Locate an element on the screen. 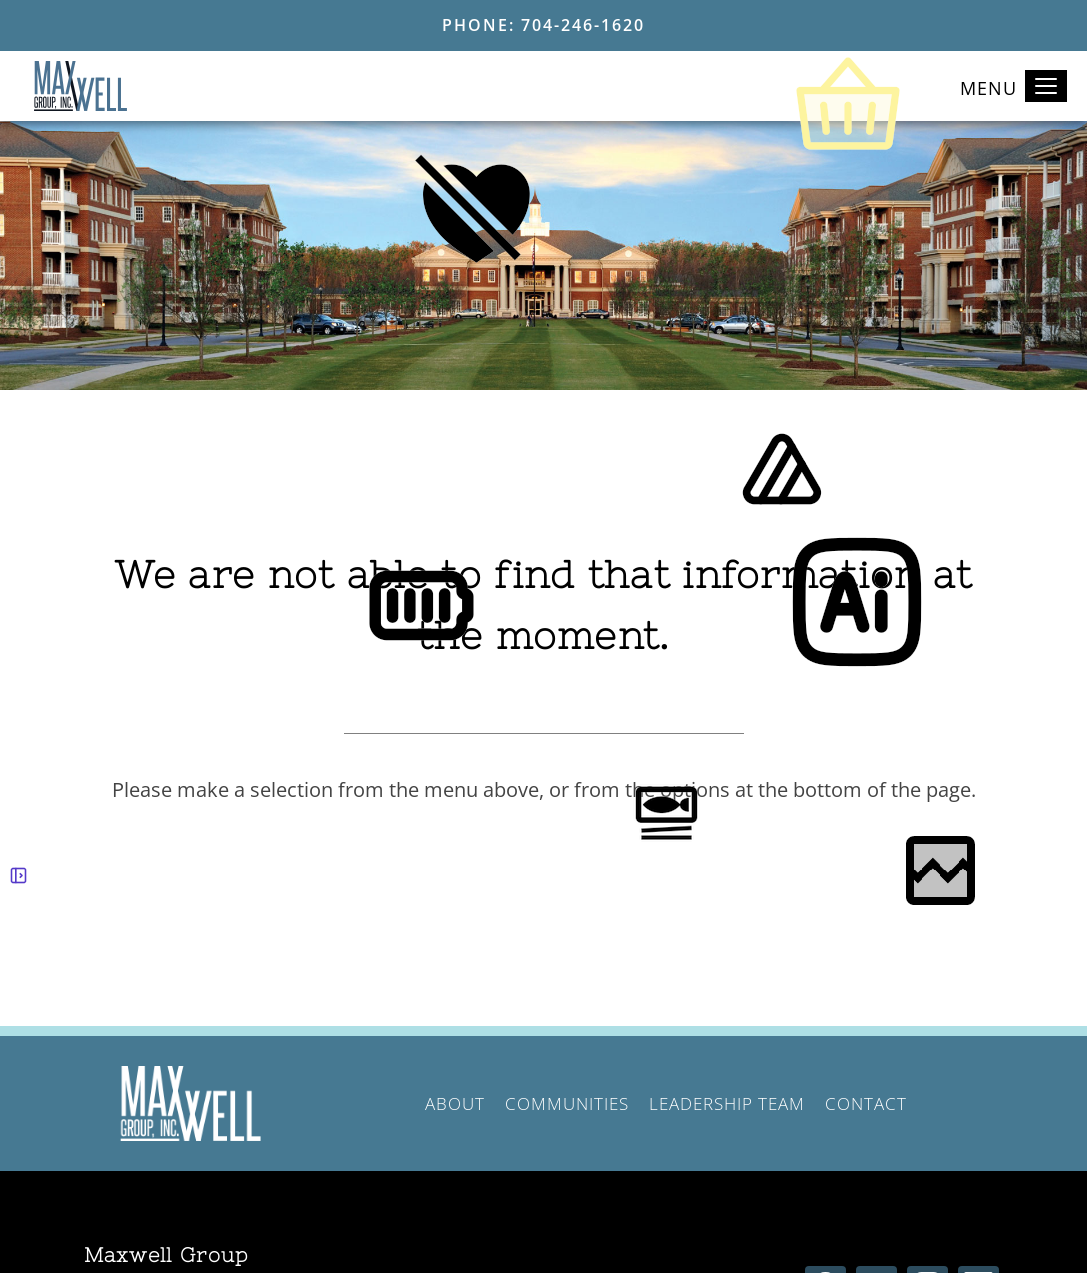 The height and width of the screenshot is (1273, 1087). do not use chlorine bleach care instruction is located at coordinates (782, 473).